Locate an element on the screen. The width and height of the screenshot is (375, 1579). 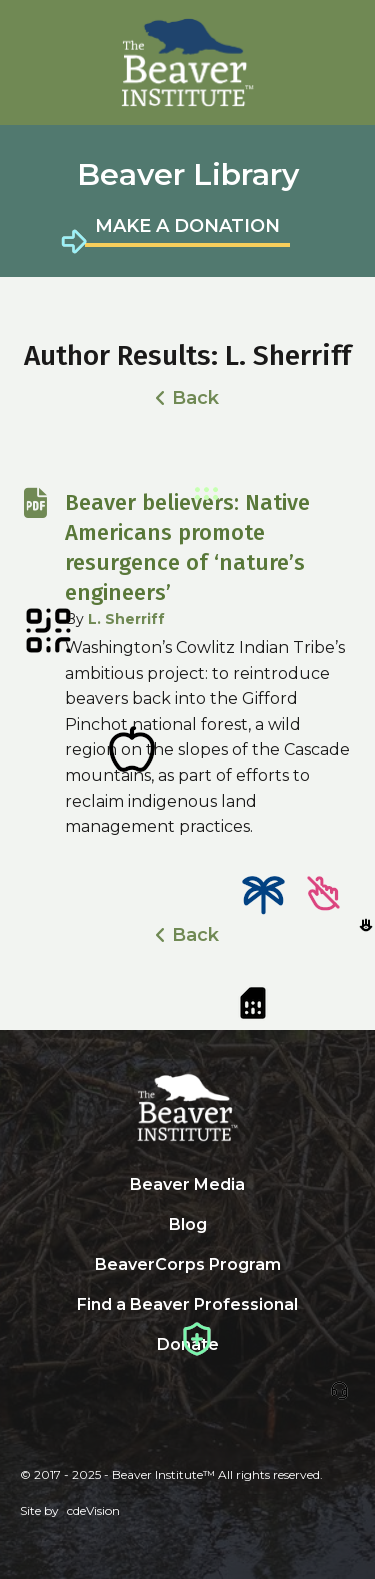
manage sim card settings is located at coordinates (253, 1003).